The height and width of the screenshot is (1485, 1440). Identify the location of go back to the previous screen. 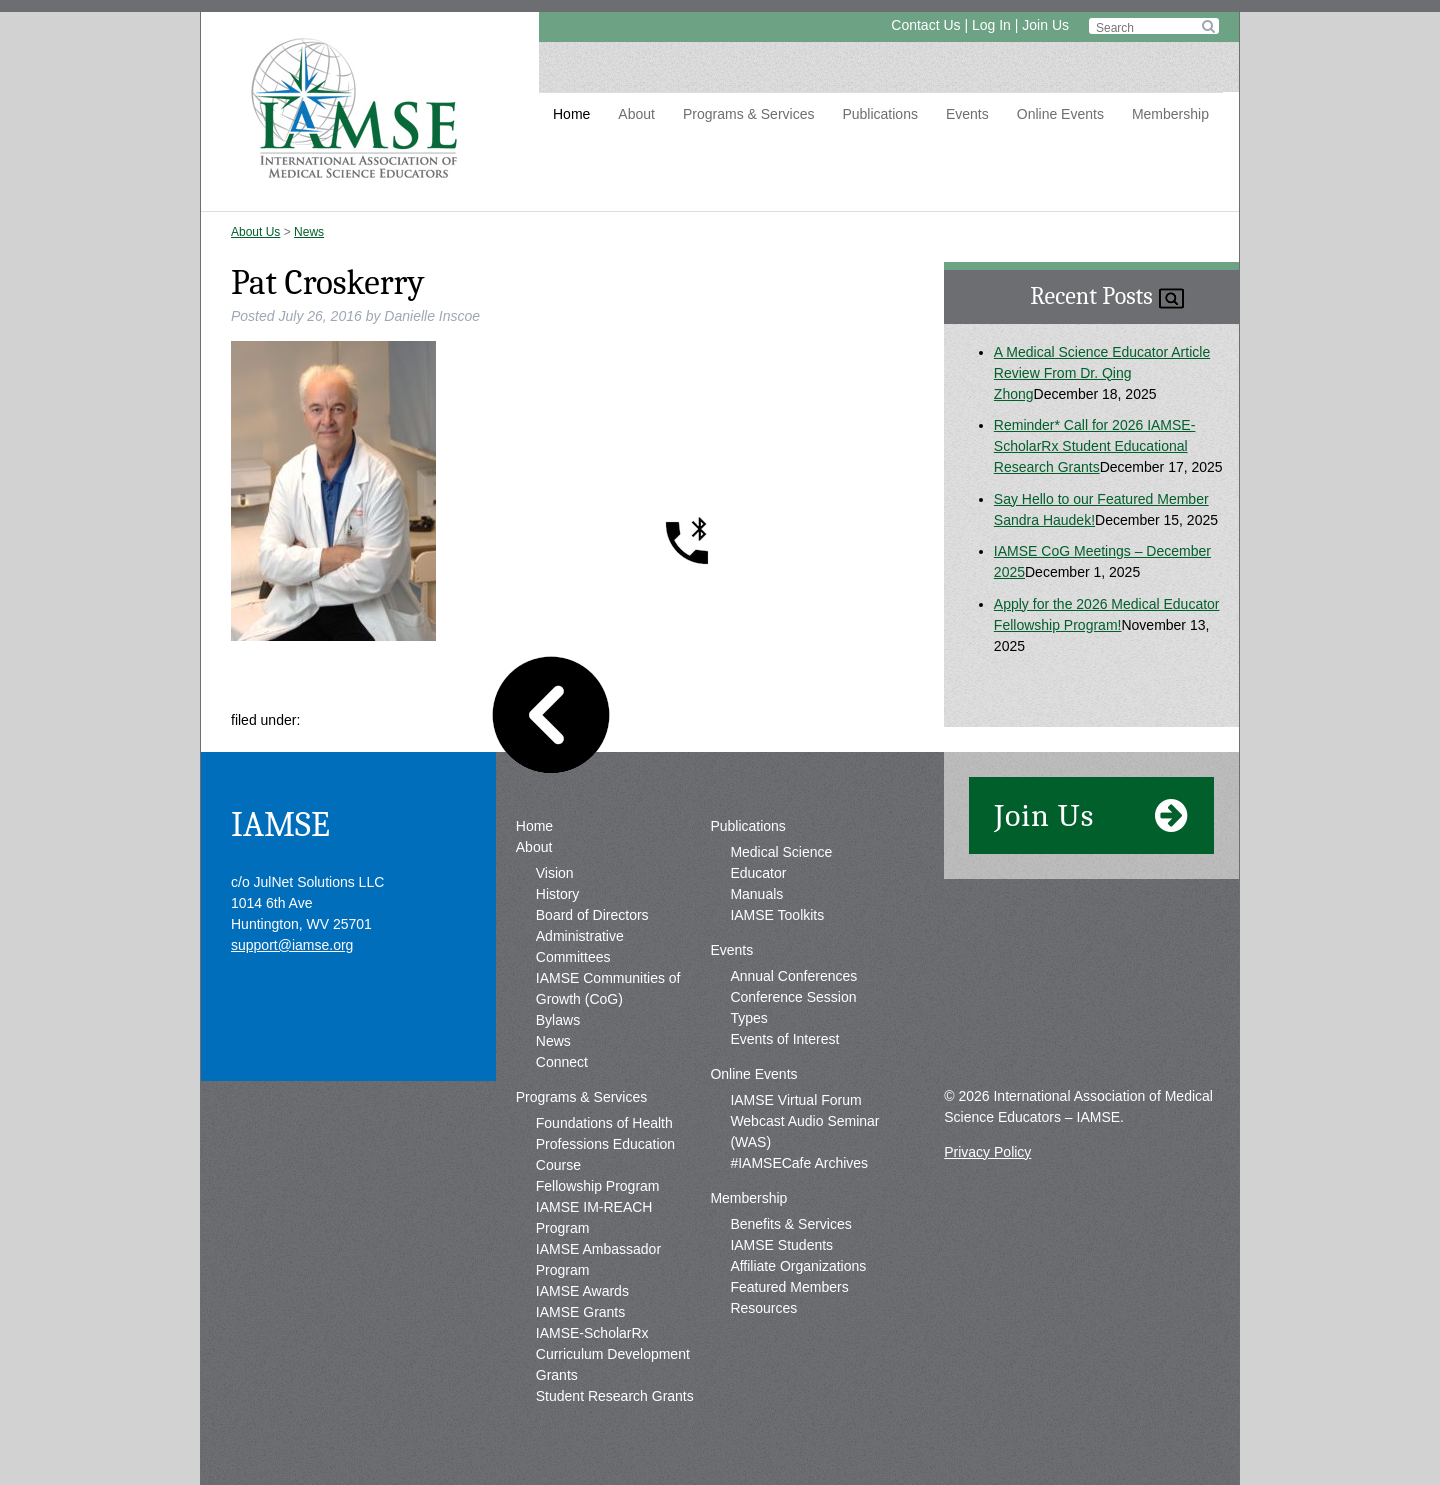
(551, 715).